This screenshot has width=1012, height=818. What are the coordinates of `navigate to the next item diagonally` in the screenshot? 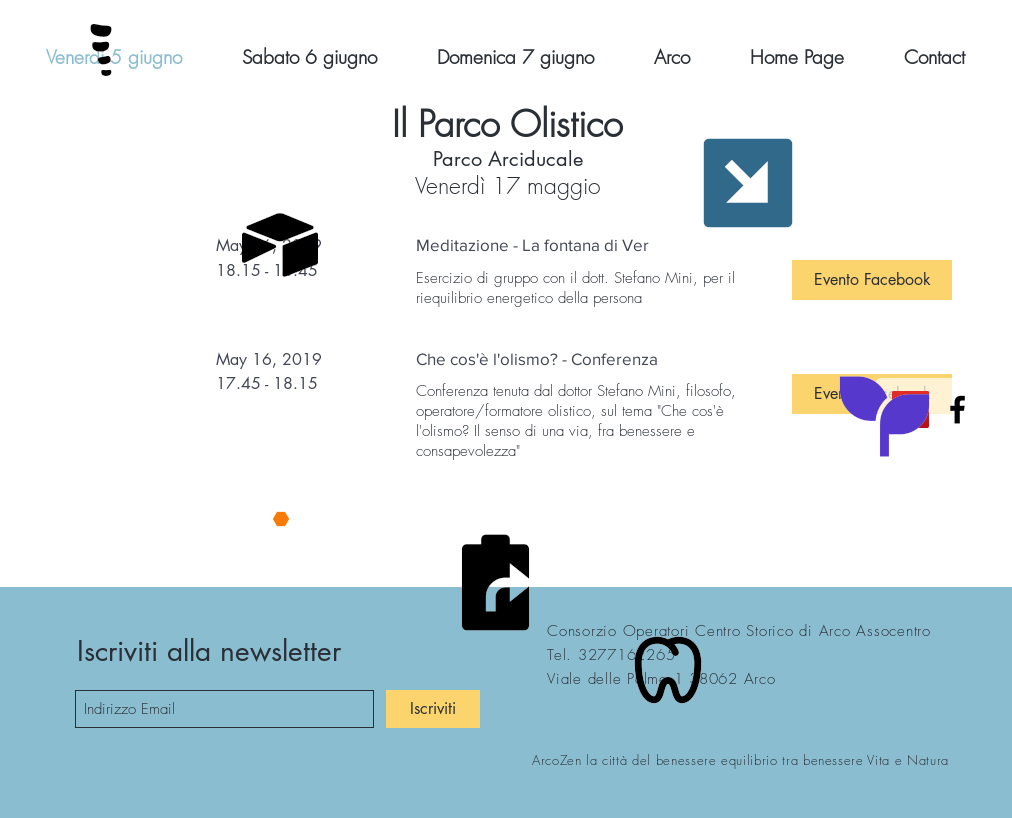 It's located at (748, 183).